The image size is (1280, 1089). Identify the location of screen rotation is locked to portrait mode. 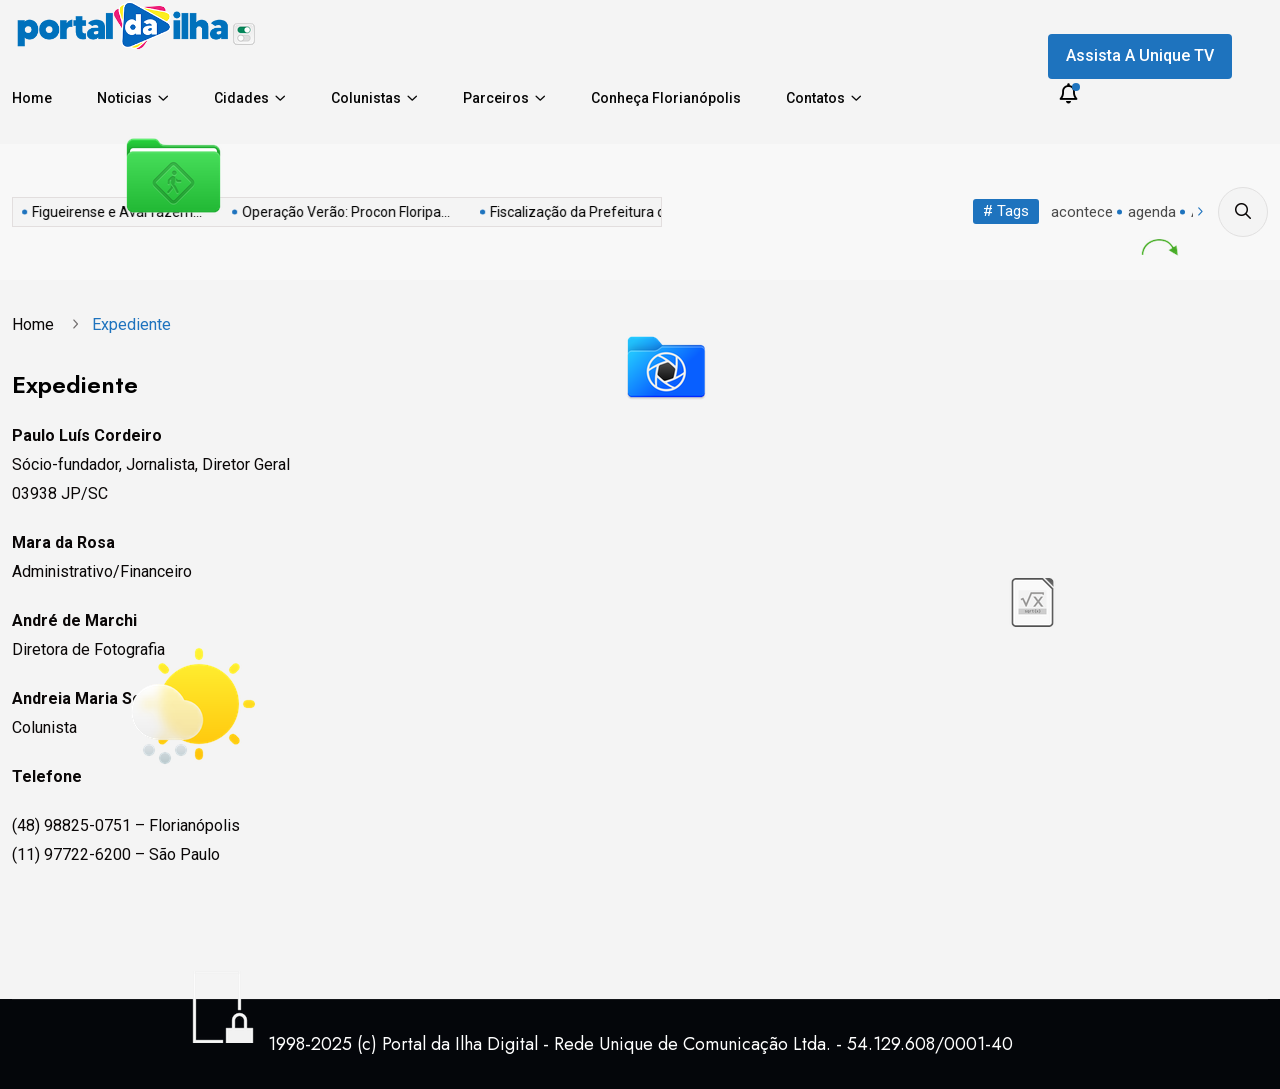
(223, 1007).